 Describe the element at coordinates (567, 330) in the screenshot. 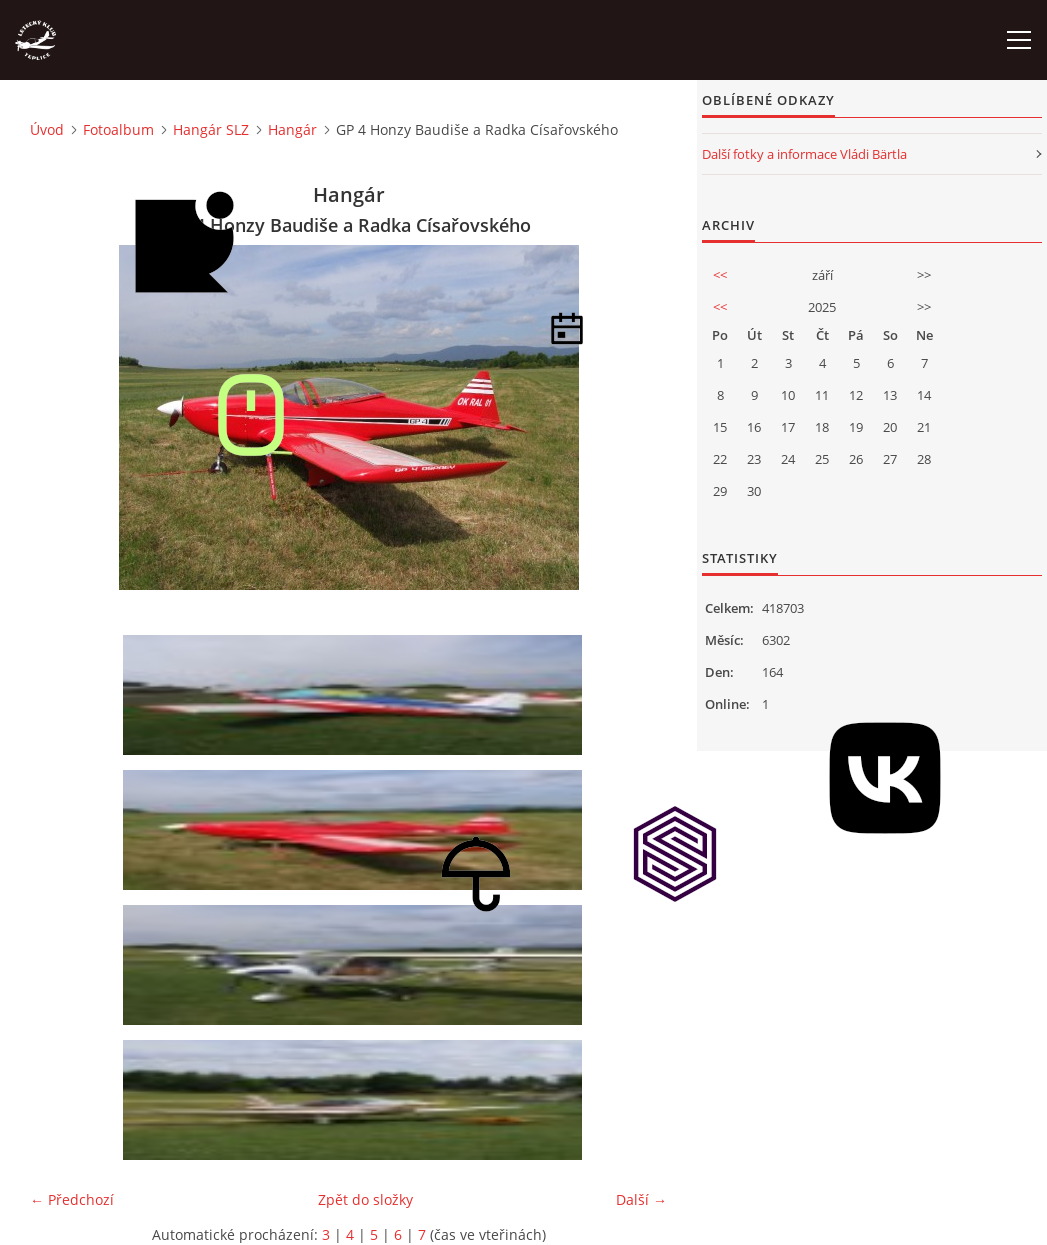

I see `view or create a calendar event` at that location.